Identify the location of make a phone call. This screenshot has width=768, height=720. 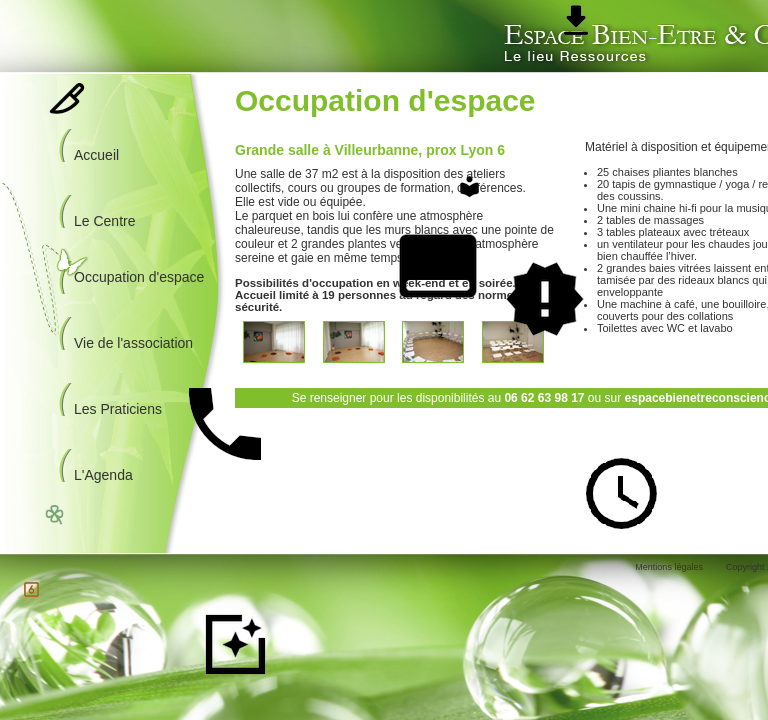
(225, 424).